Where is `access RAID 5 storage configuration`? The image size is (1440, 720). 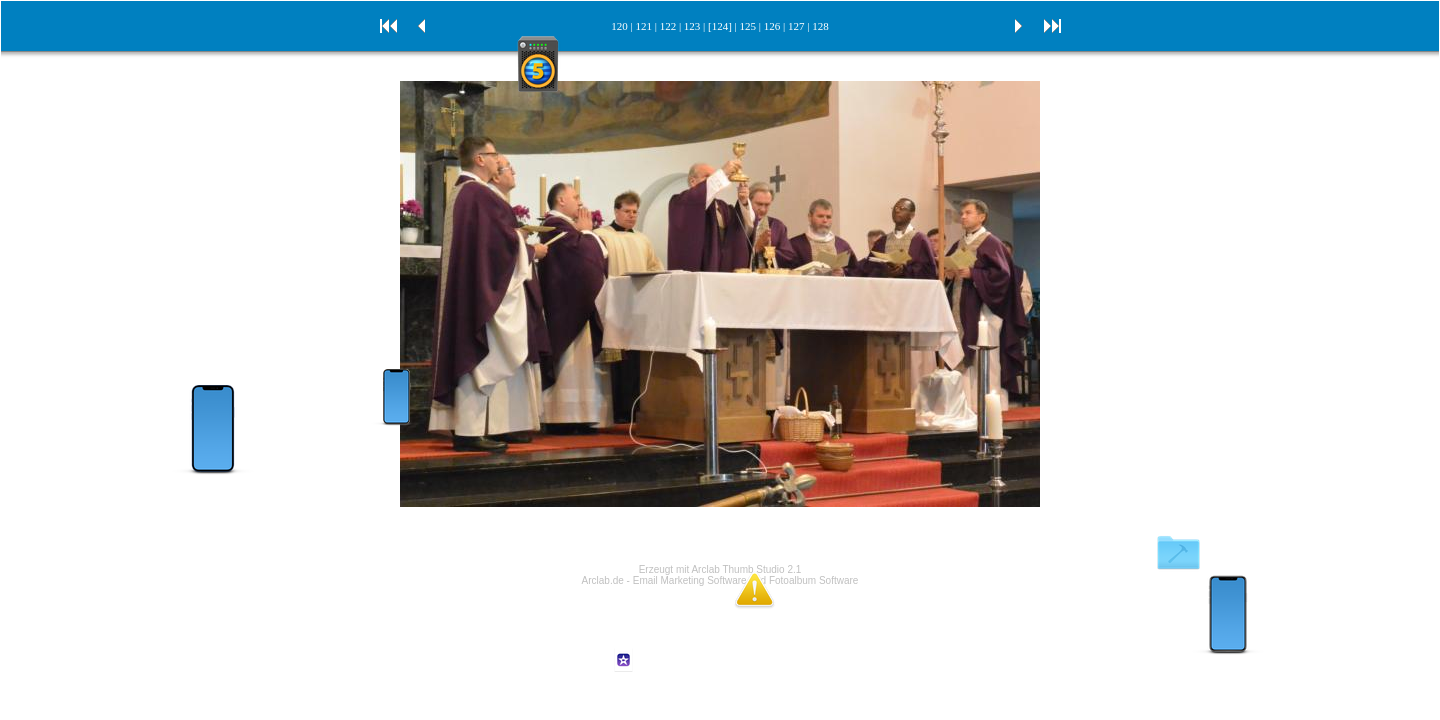
access RAID 5 storage configuration is located at coordinates (538, 64).